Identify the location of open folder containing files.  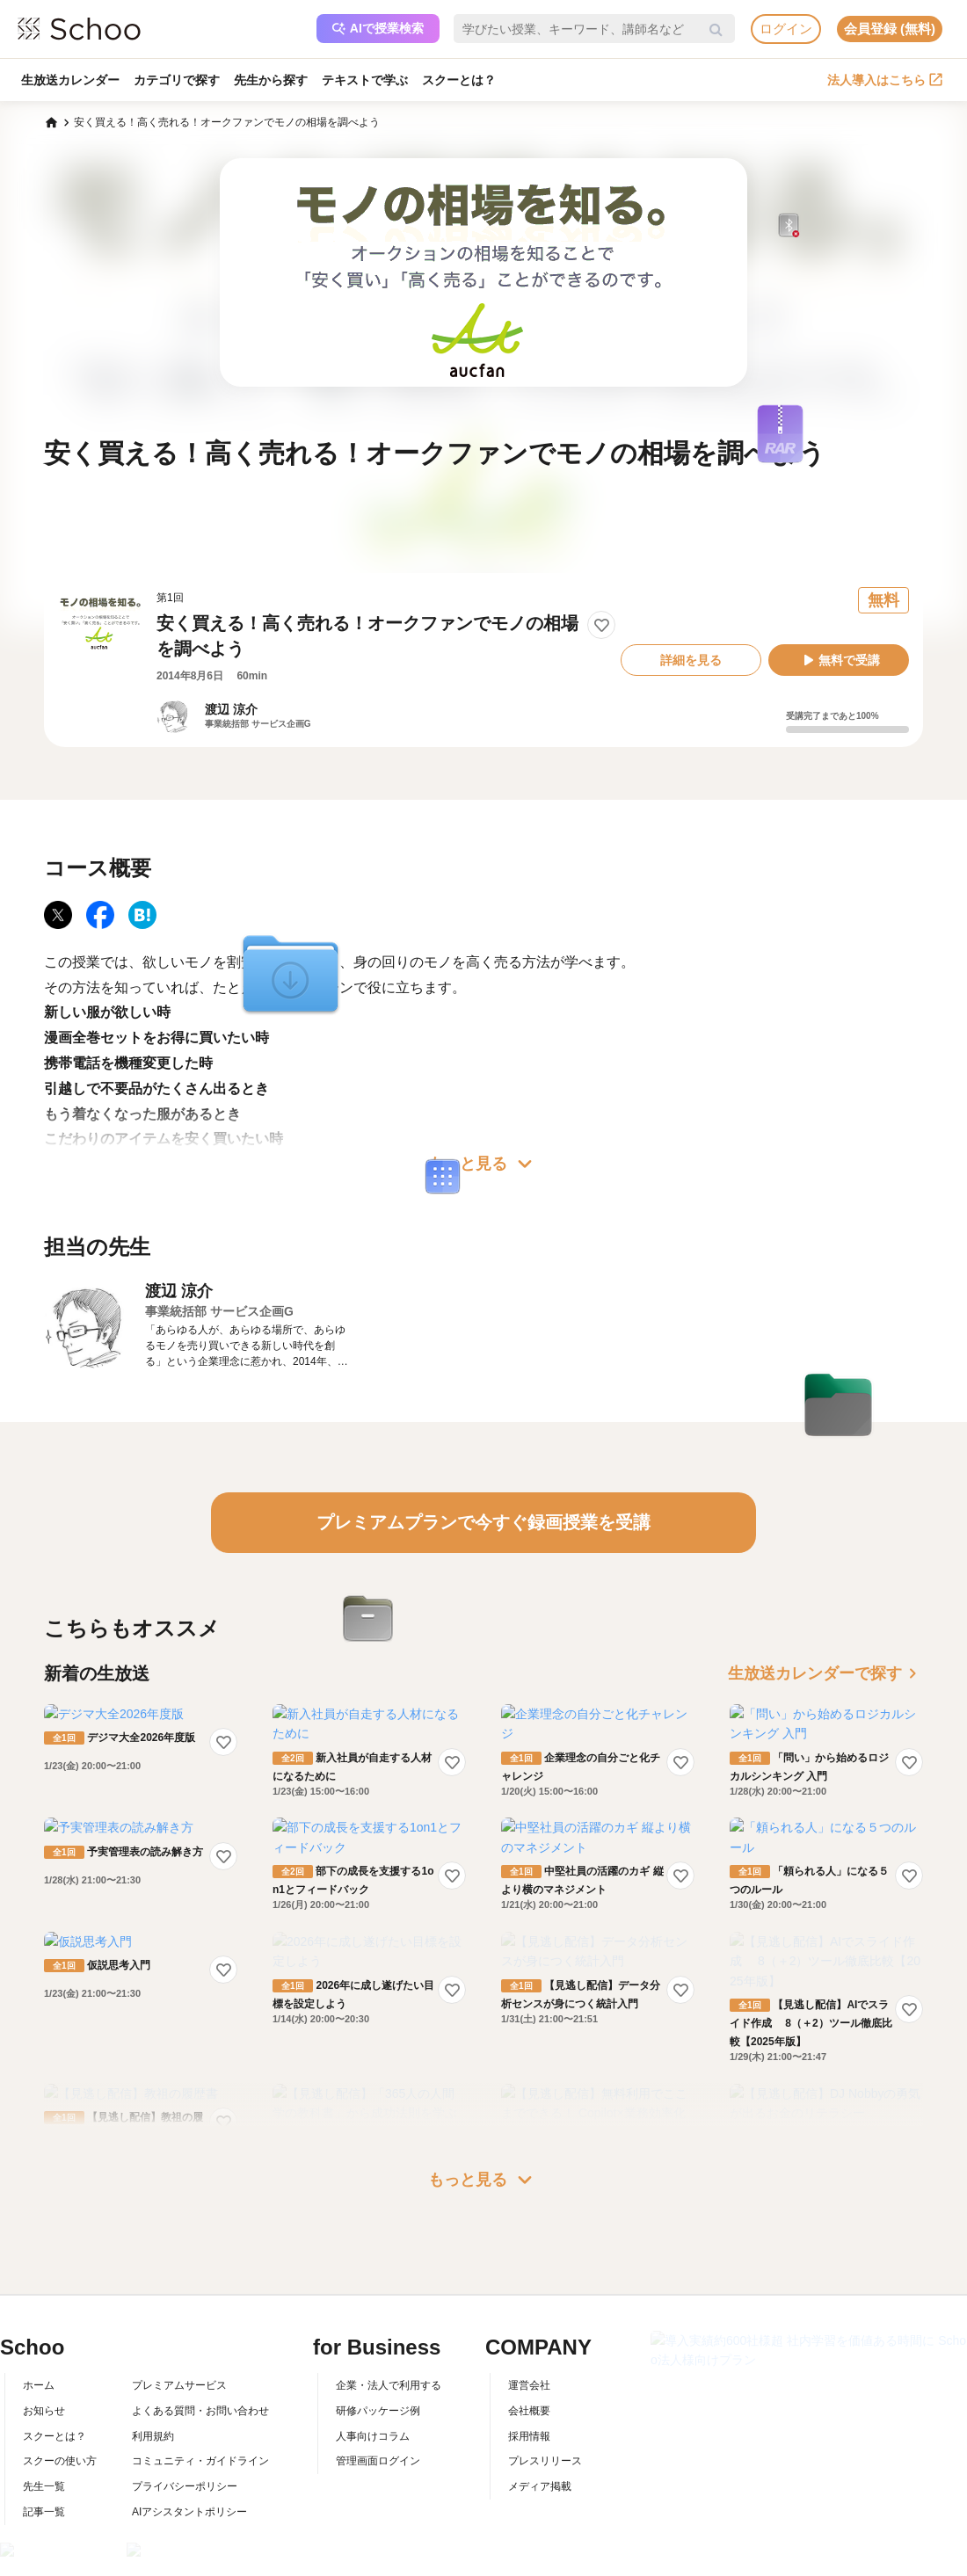
(838, 1404).